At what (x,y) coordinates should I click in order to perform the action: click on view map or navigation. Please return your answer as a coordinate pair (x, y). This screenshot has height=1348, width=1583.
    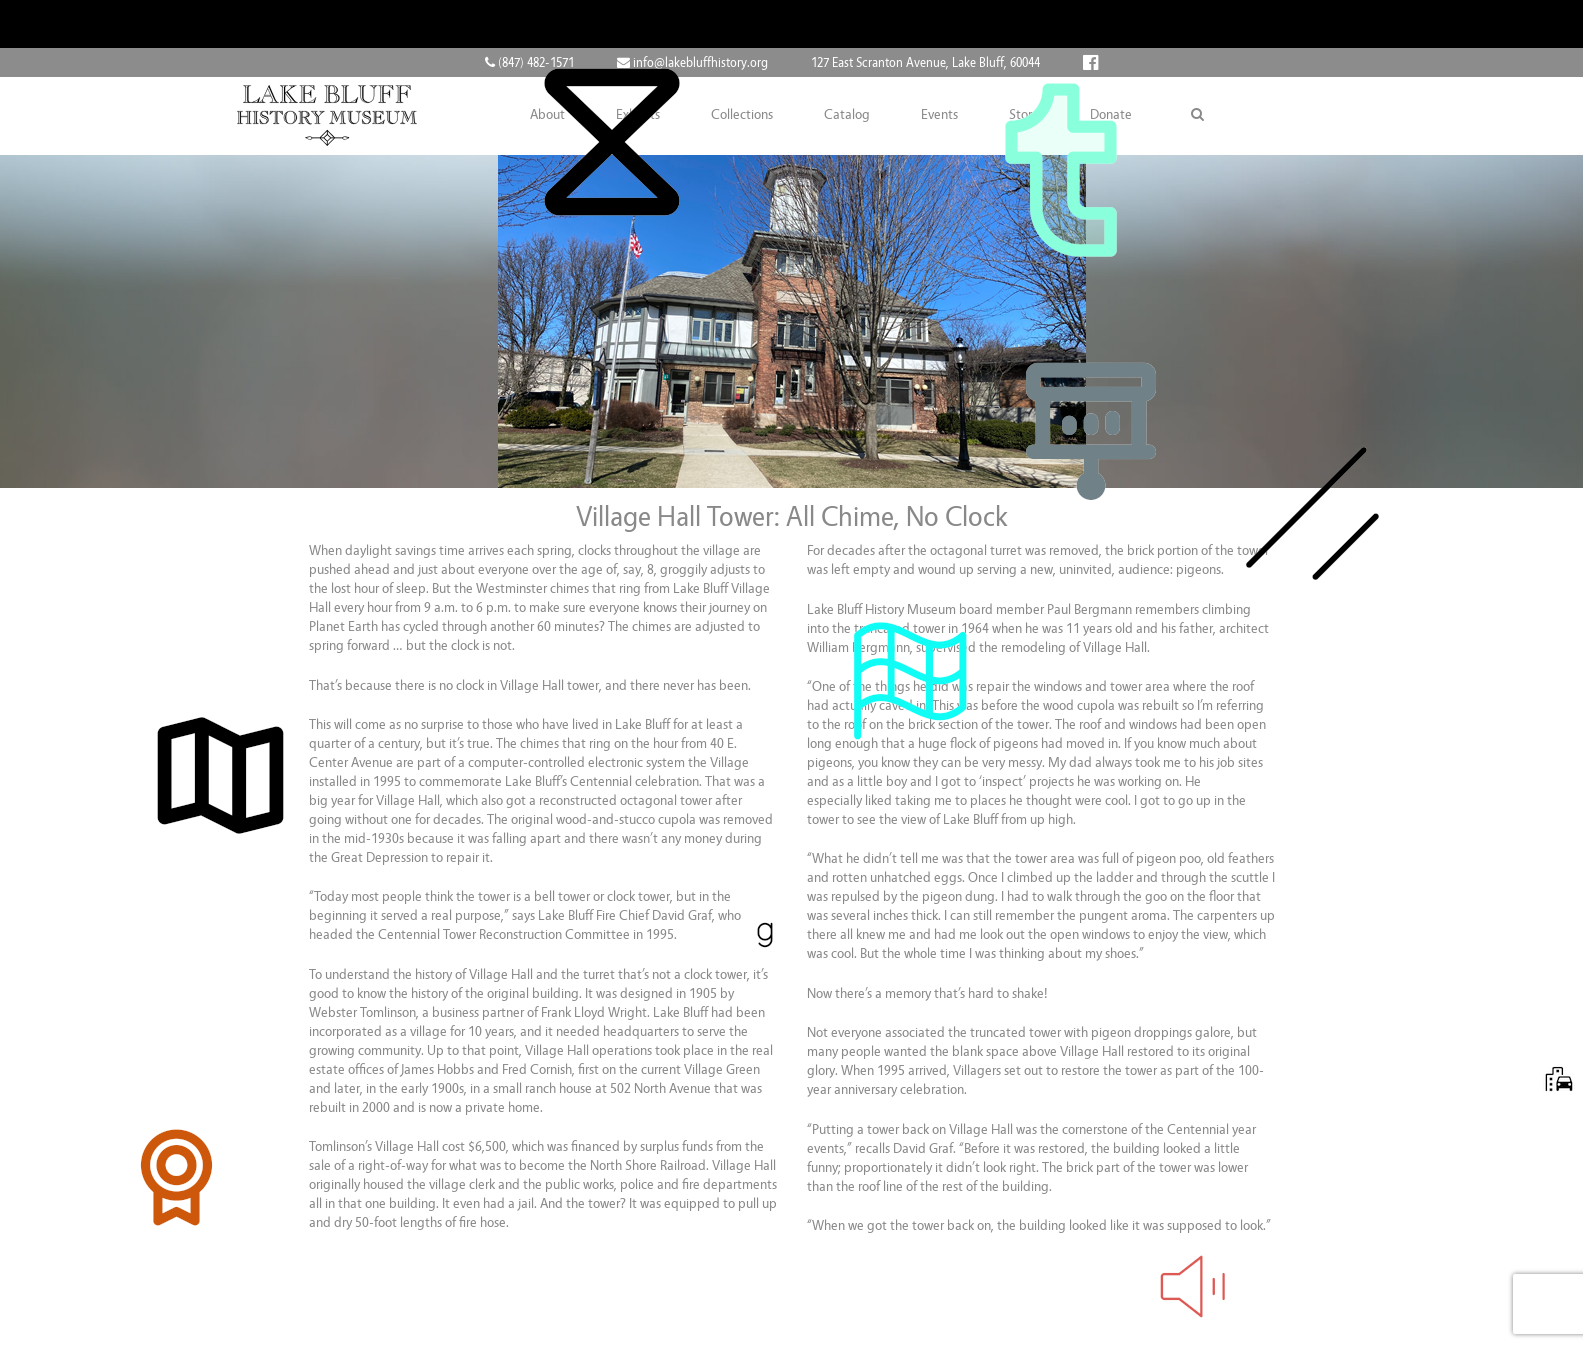
    Looking at the image, I should click on (220, 775).